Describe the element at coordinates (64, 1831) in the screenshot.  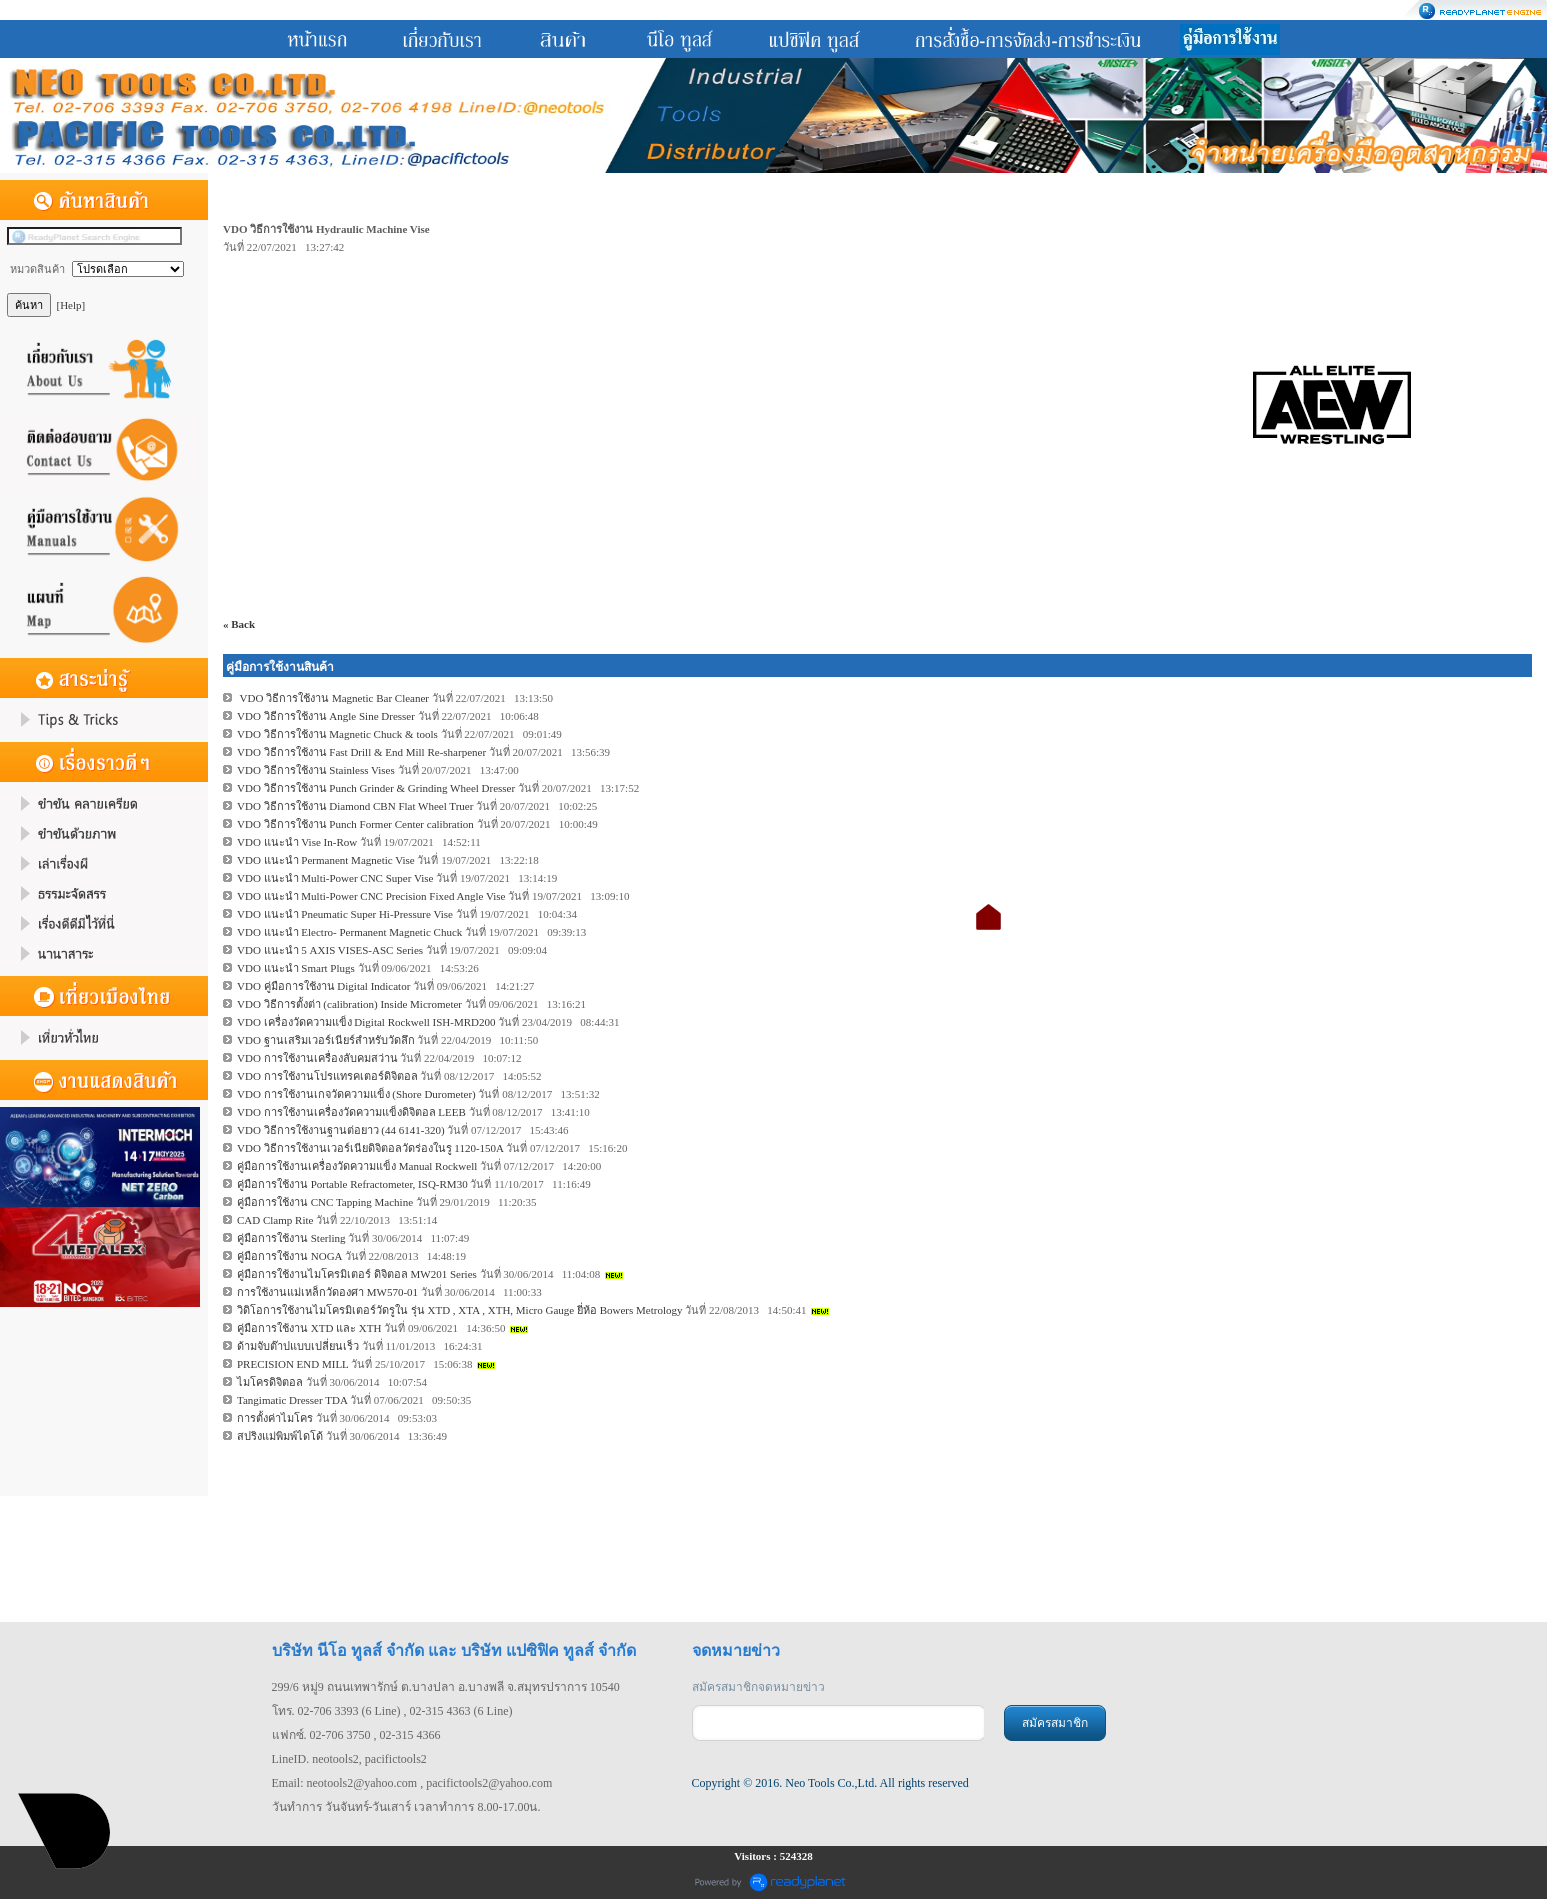
I see `open netdata monitoring dashboard` at that location.